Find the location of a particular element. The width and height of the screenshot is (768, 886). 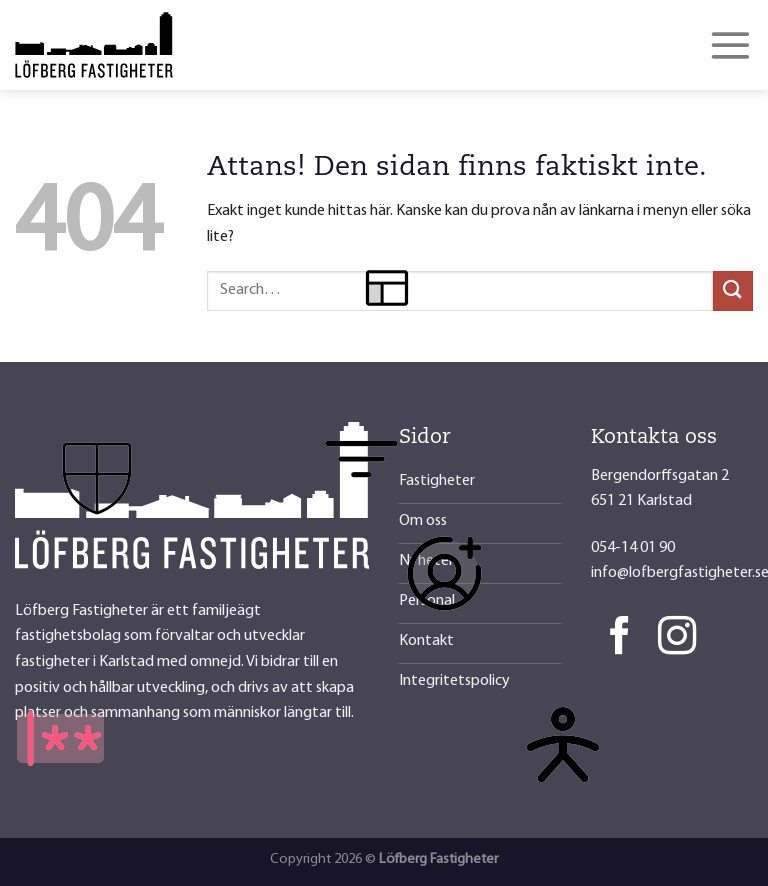

view user profile is located at coordinates (563, 746).